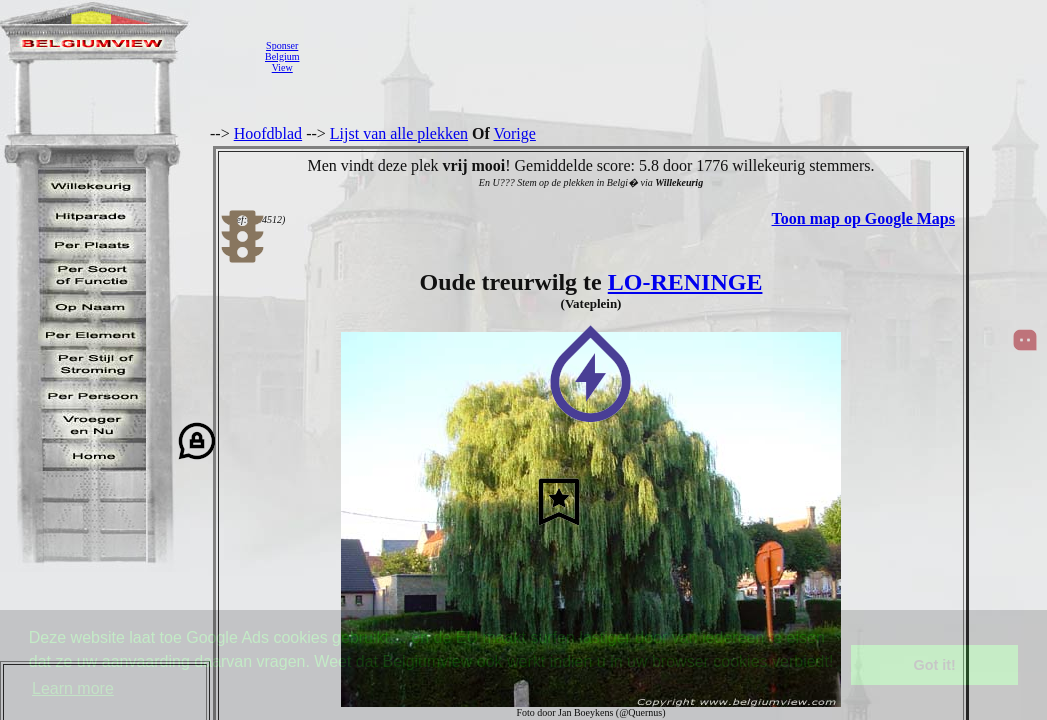 The height and width of the screenshot is (720, 1047). Describe the element at coordinates (559, 501) in the screenshot. I see `bookmark this item as a favorite` at that location.